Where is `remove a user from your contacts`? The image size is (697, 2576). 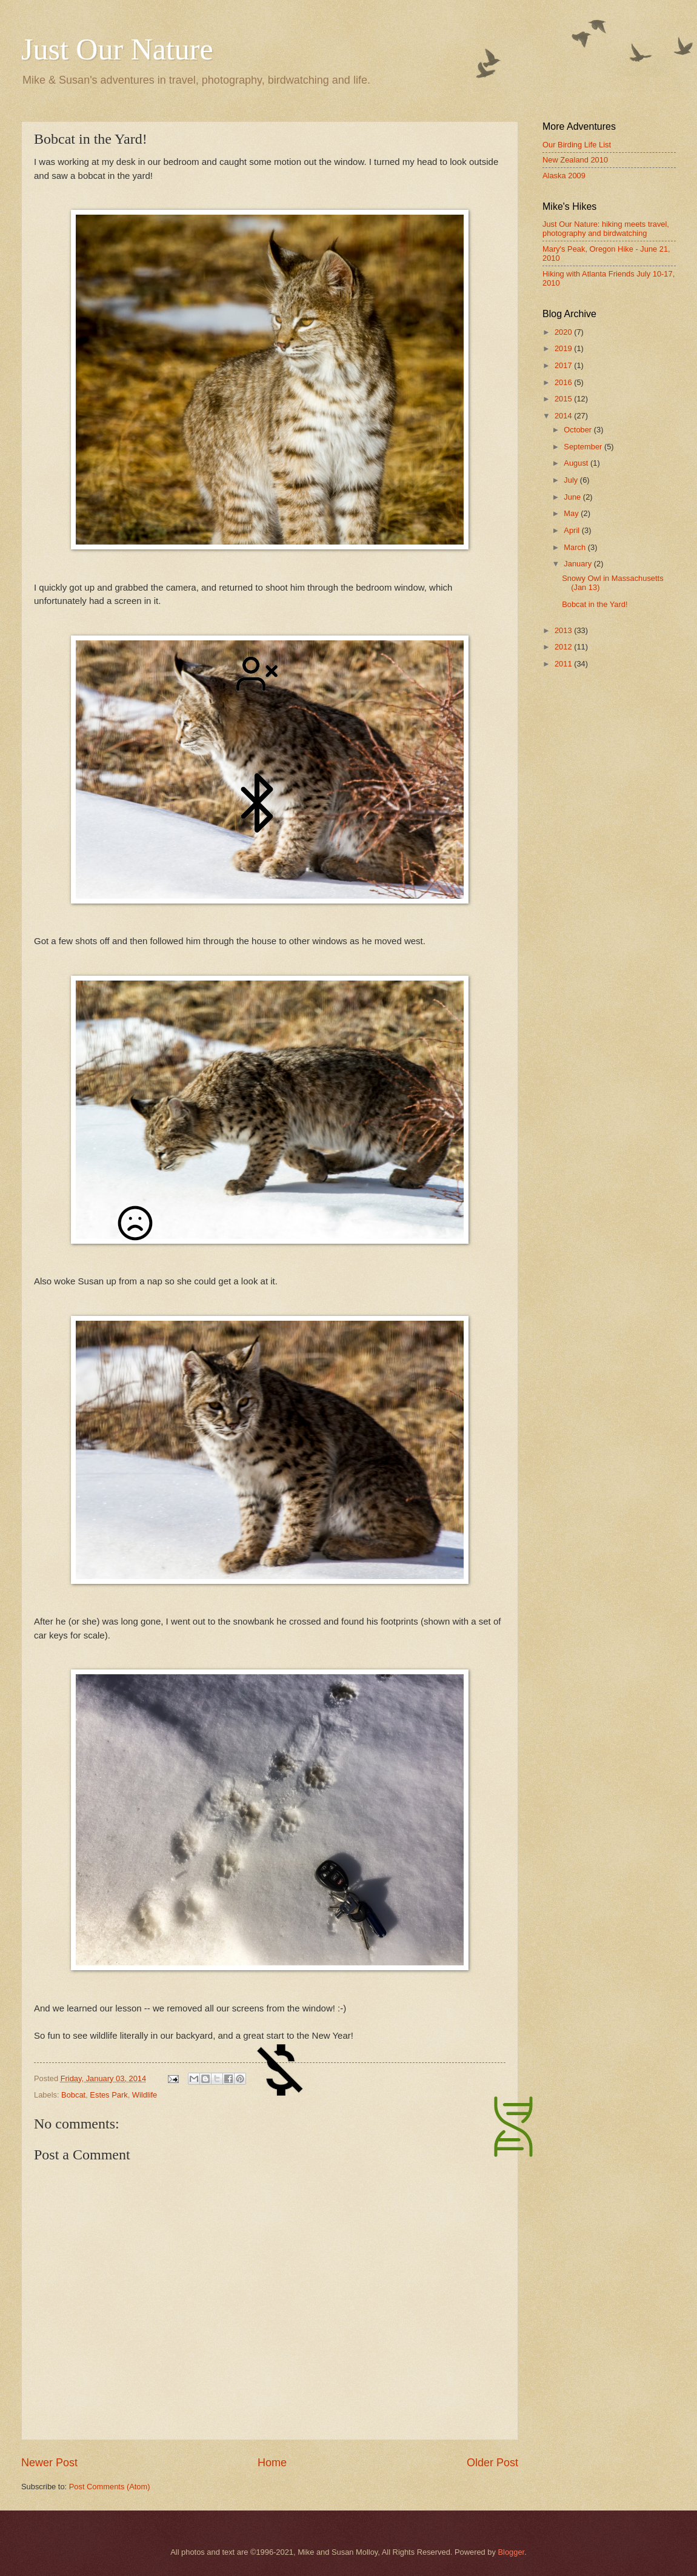
remove a user from your contacts is located at coordinates (257, 674).